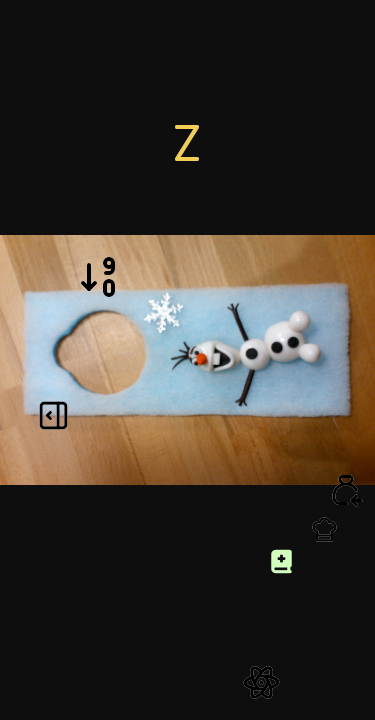 Image resolution: width=375 pixels, height=720 pixels. I want to click on access cooking or recipe features, so click(324, 529).